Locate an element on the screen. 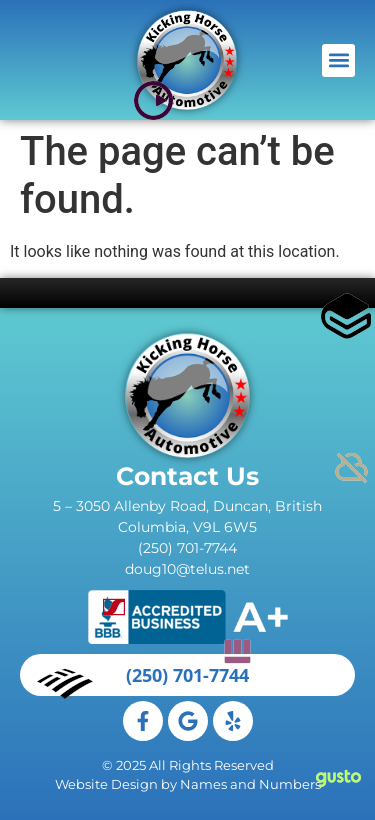 The width and height of the screenshot is (375, 820). switch to table or grid view is located at coordinates (237, 651).